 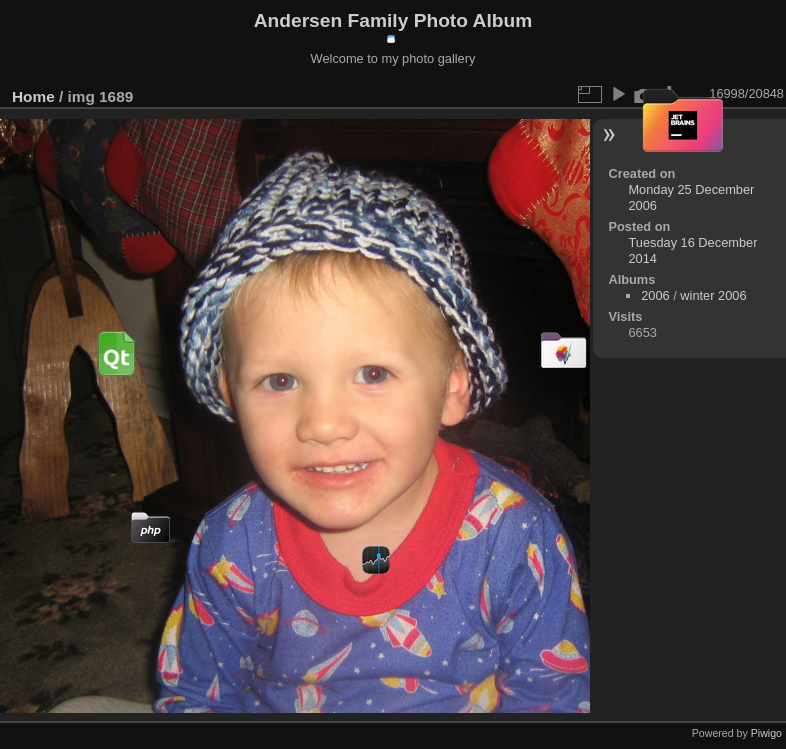 What do you see at coordinates (682, 122) in the screenshot?
I see `open JetBrains IDE projects folder` at bounding box center [682, 122].